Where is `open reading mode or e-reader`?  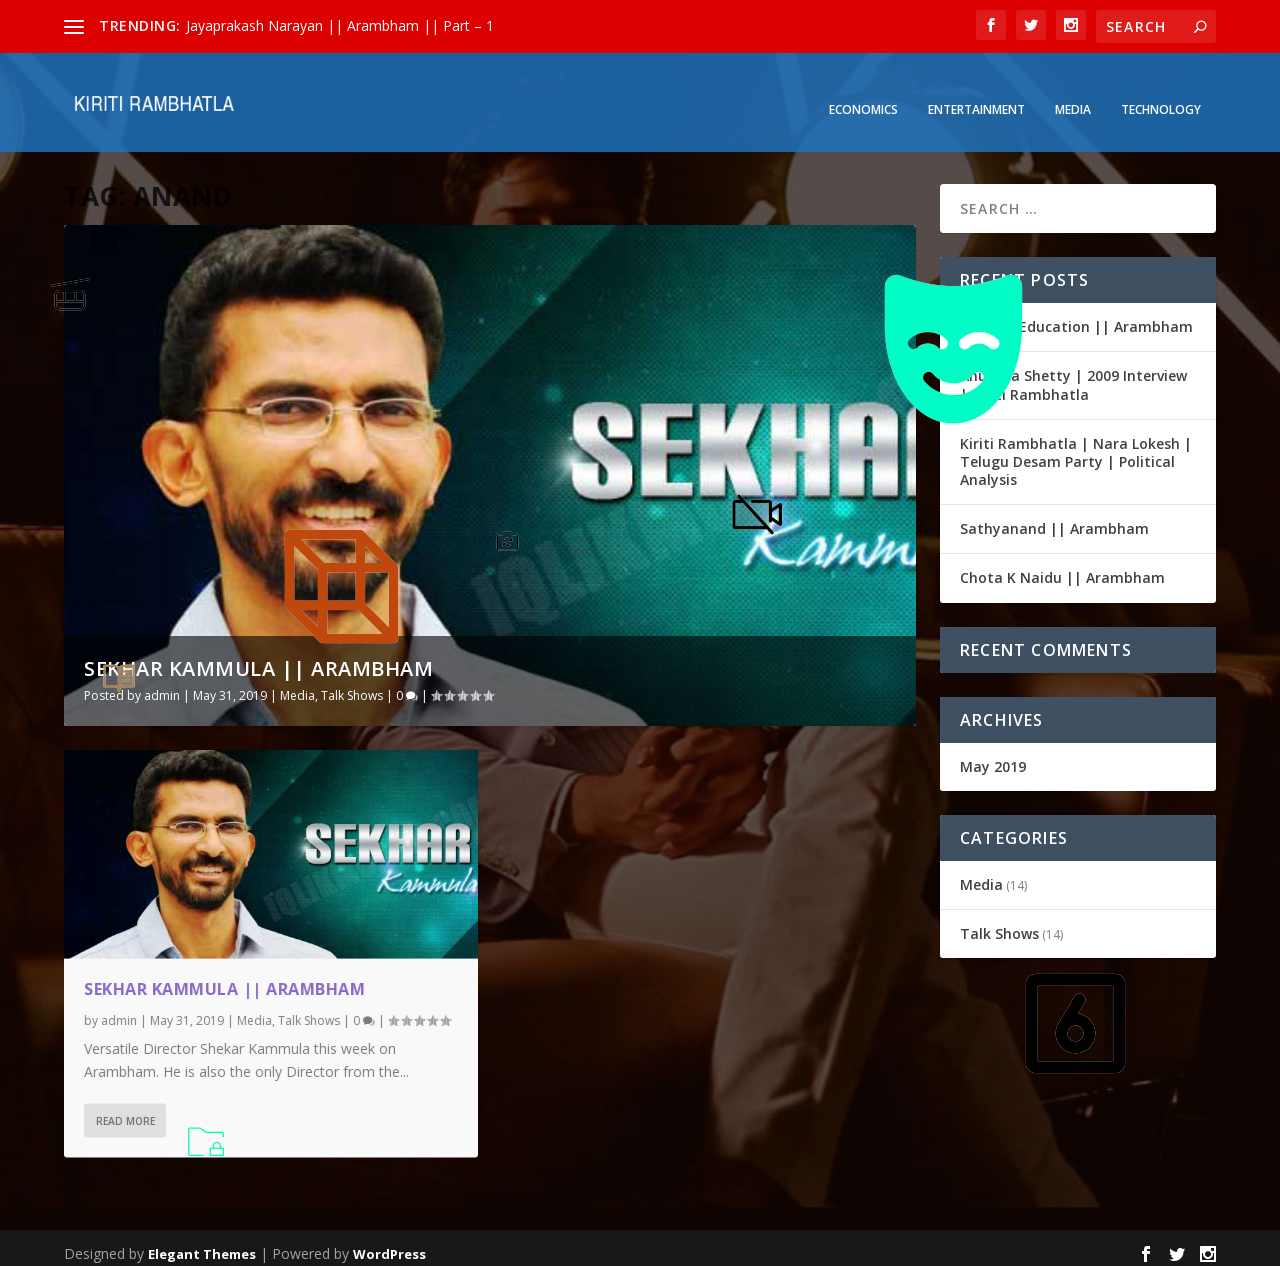
open reading mode or e-reader is located at coordinates (119, 676).